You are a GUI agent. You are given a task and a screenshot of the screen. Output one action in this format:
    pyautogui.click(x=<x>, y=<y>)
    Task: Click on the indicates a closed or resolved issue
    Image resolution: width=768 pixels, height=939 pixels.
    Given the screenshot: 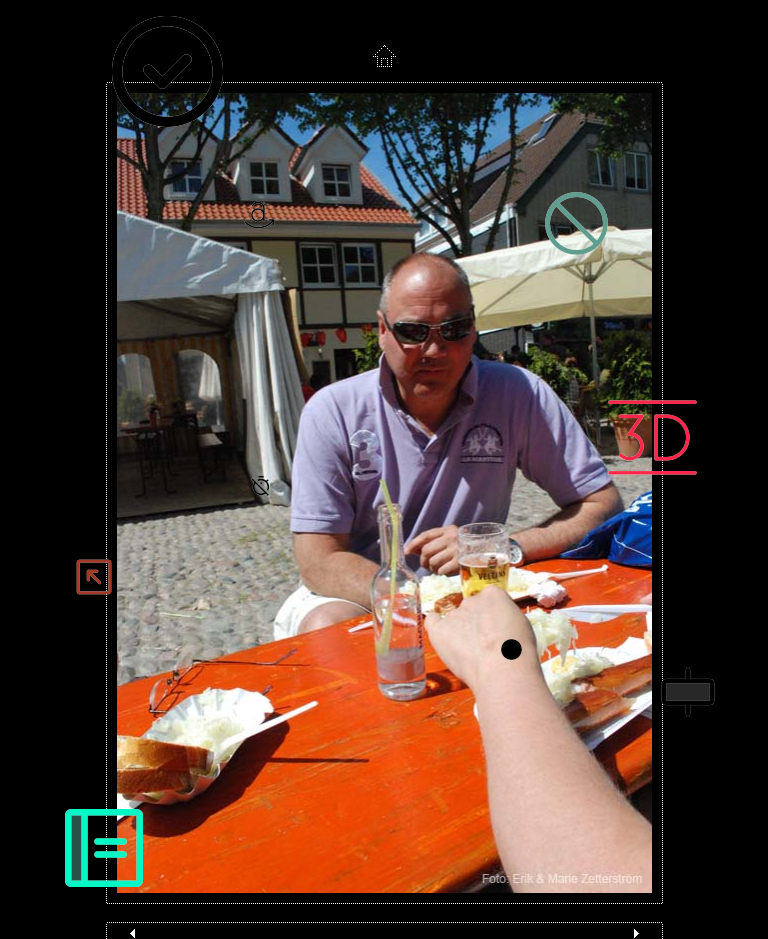 What is the action you would take?
    pyautogui.click(x=167, y=71)
    